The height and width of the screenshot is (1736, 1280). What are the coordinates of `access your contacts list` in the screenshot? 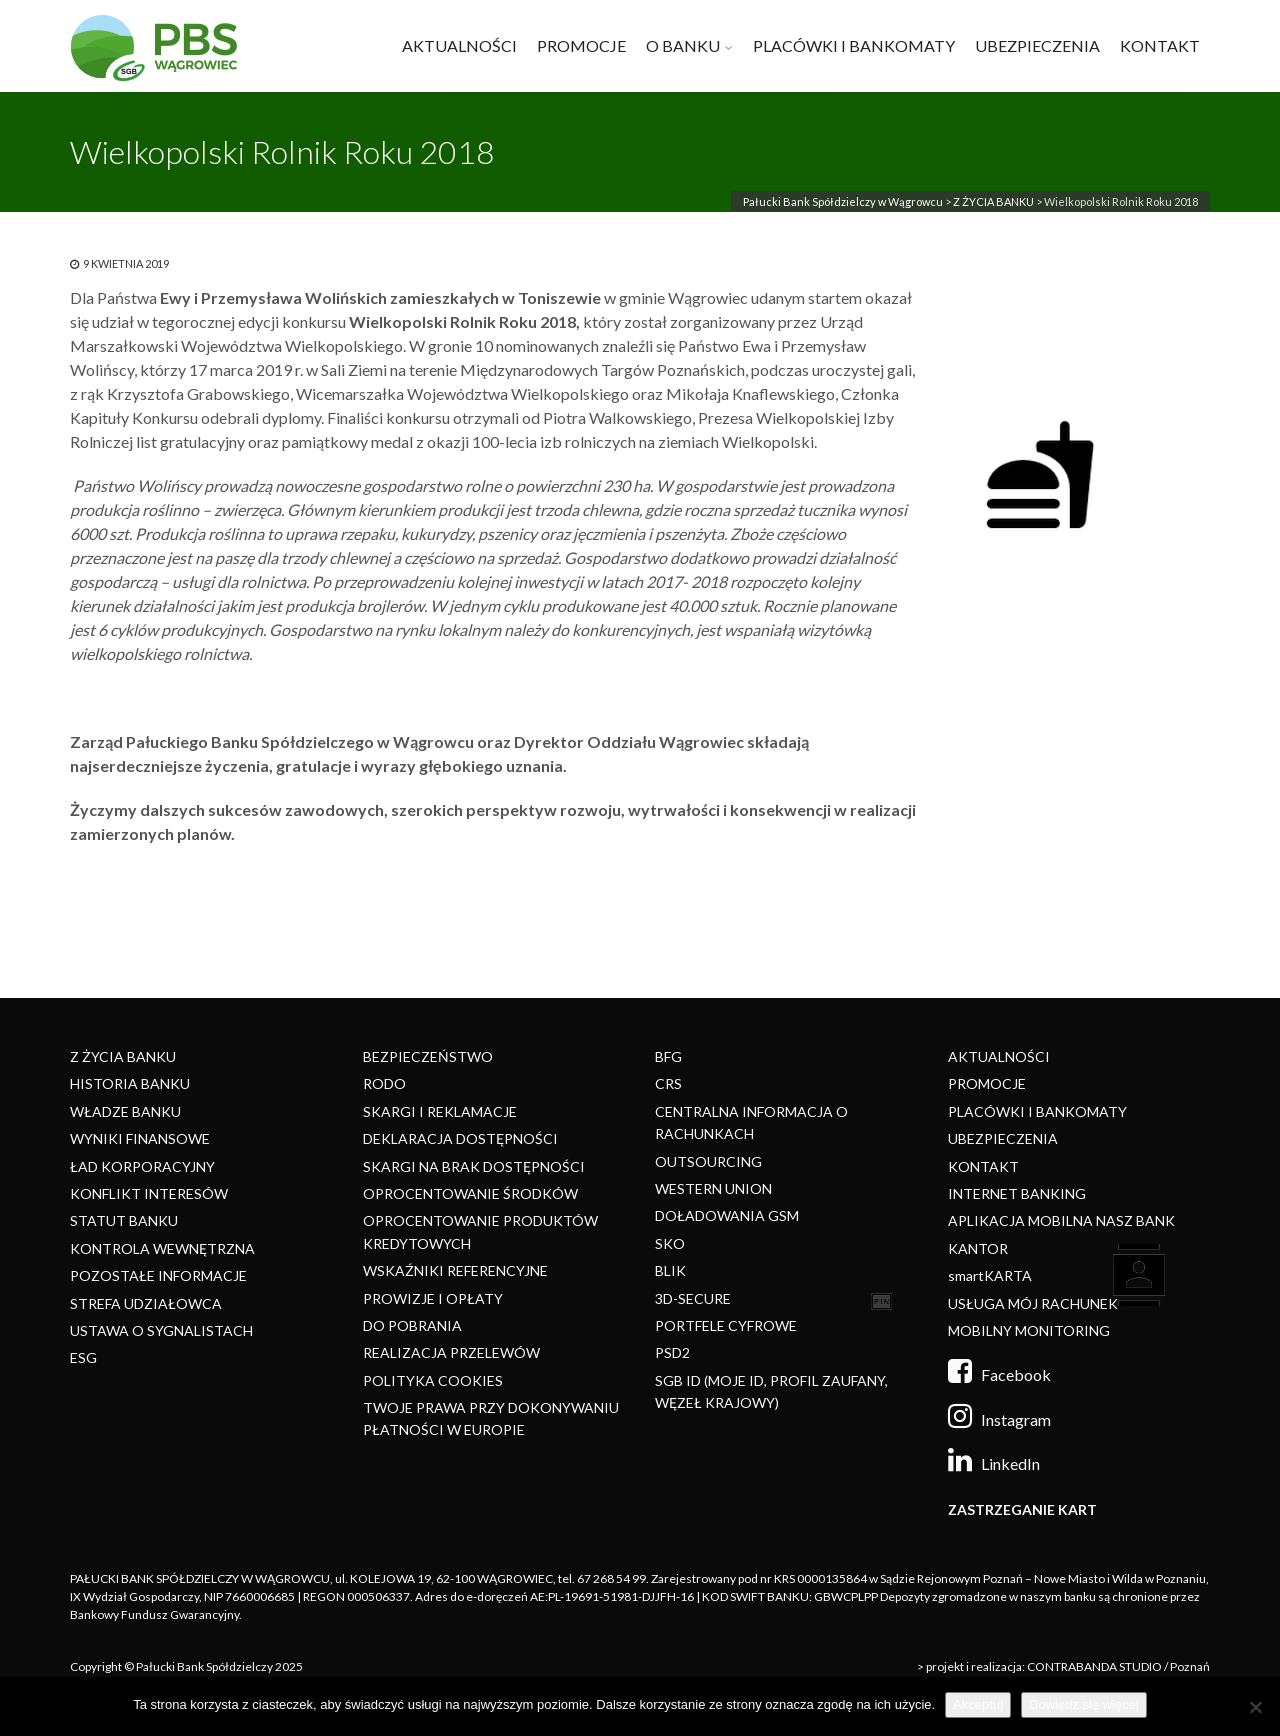 It's located at (1139, 1275).